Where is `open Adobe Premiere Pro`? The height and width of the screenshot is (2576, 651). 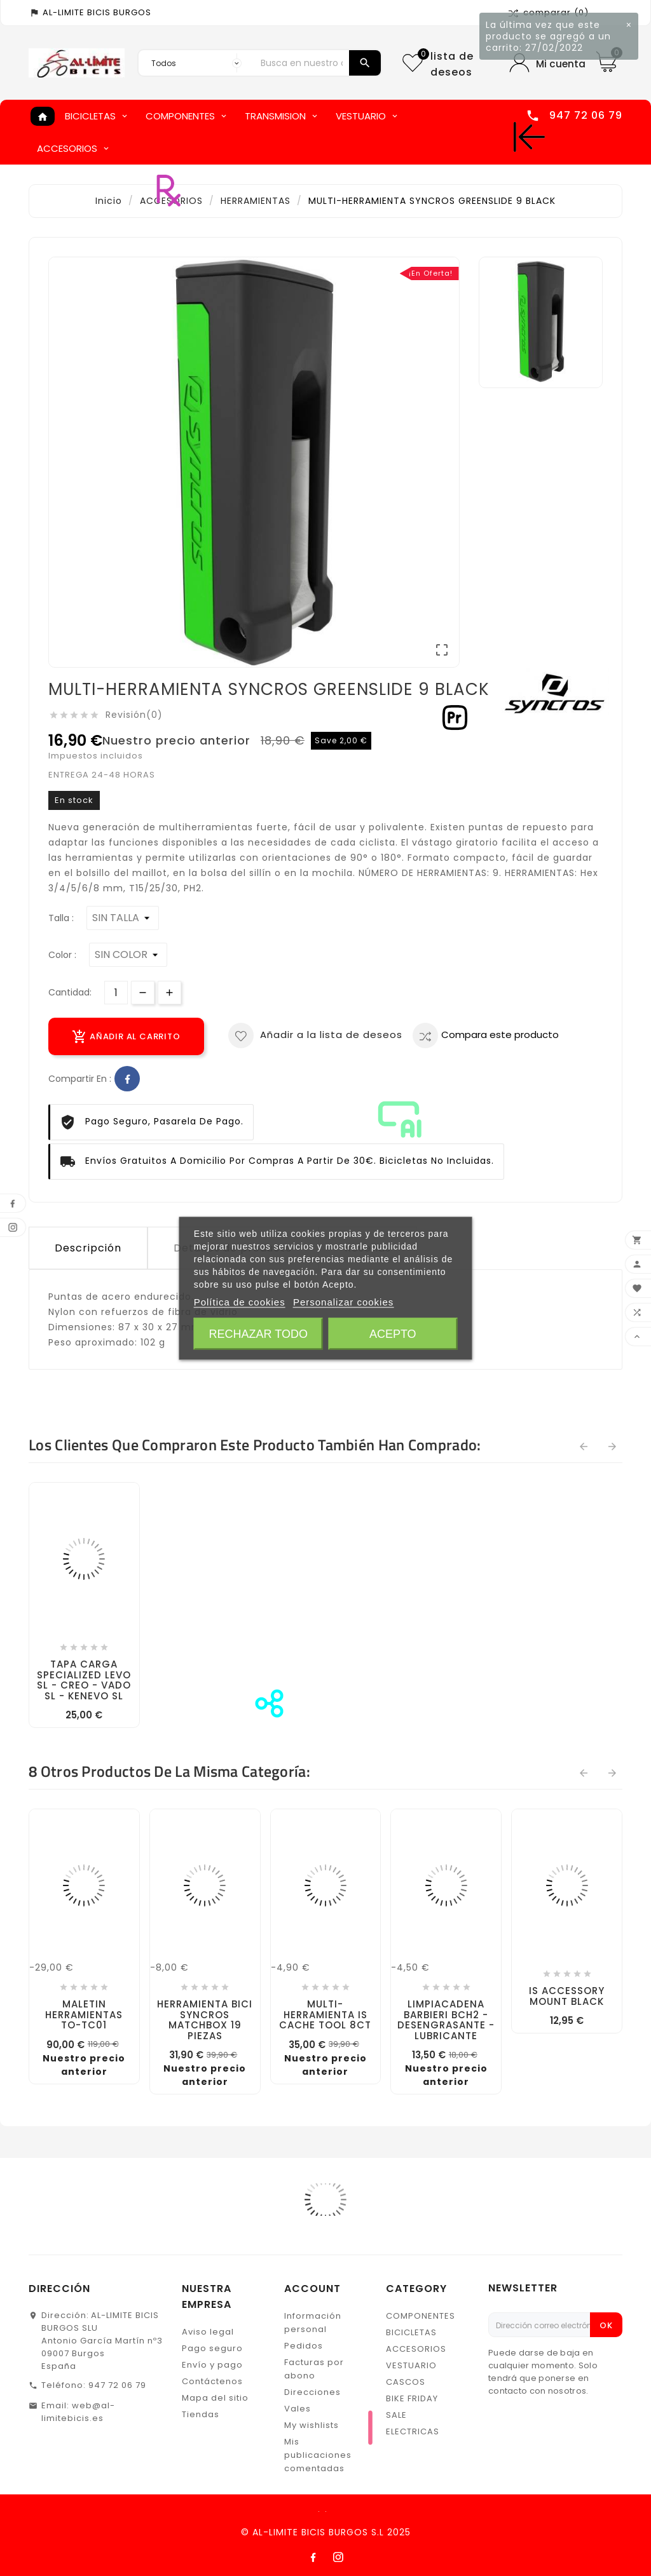
open Adobe Premiere Pro is located at coordinates (455, 717).